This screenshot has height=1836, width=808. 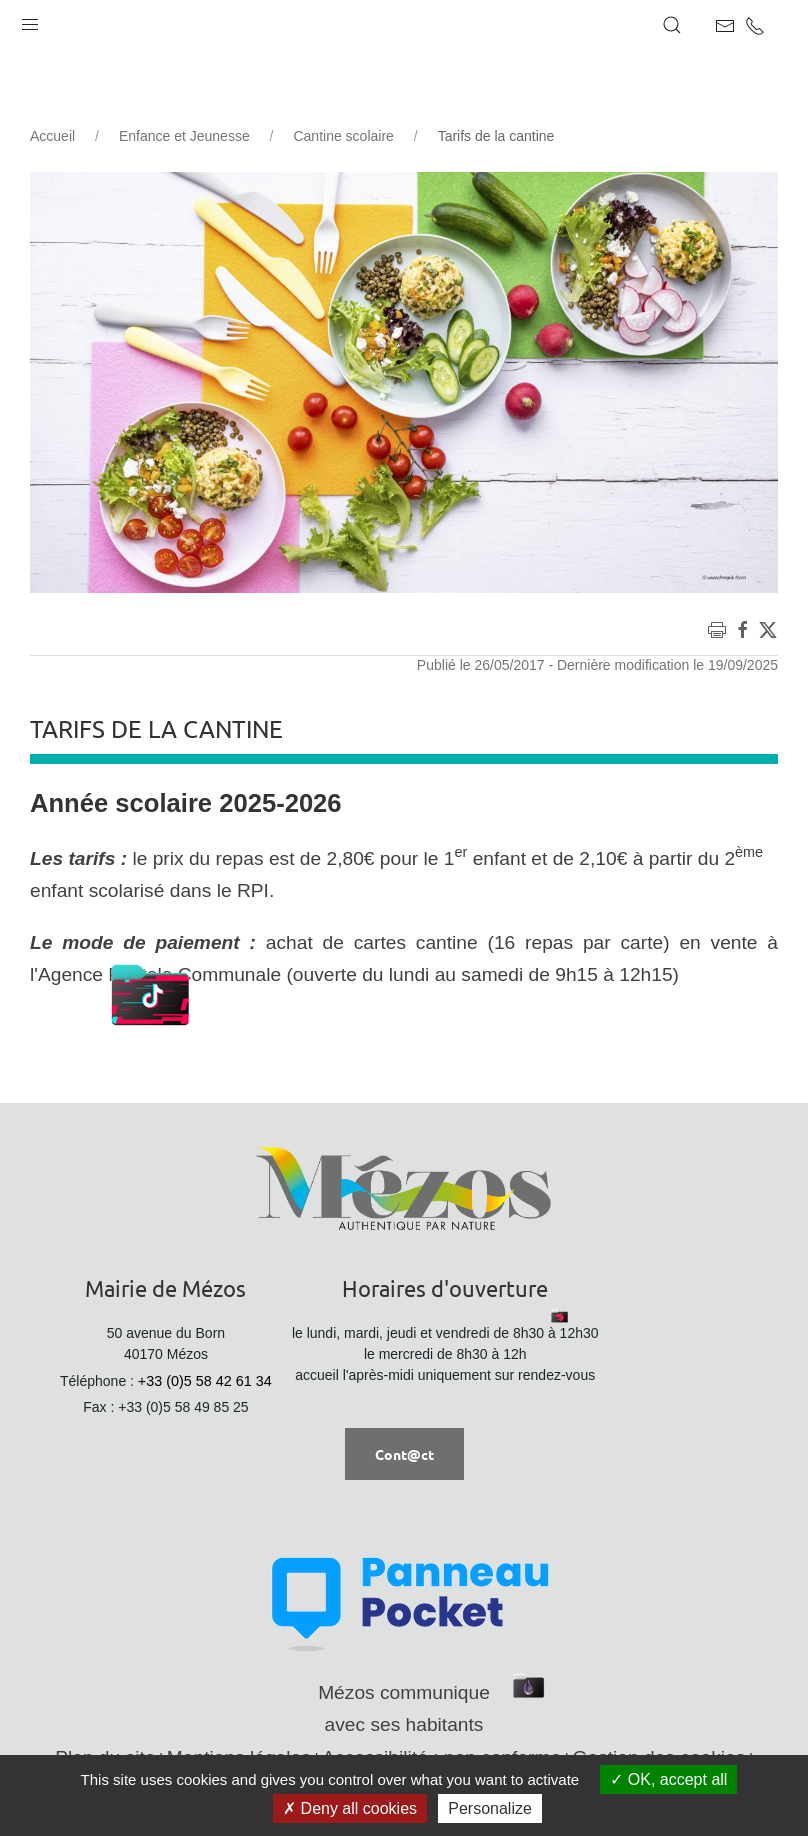 I want to click on open folder containing TikTok downloads or saved videos, so click(x=150, y=997).